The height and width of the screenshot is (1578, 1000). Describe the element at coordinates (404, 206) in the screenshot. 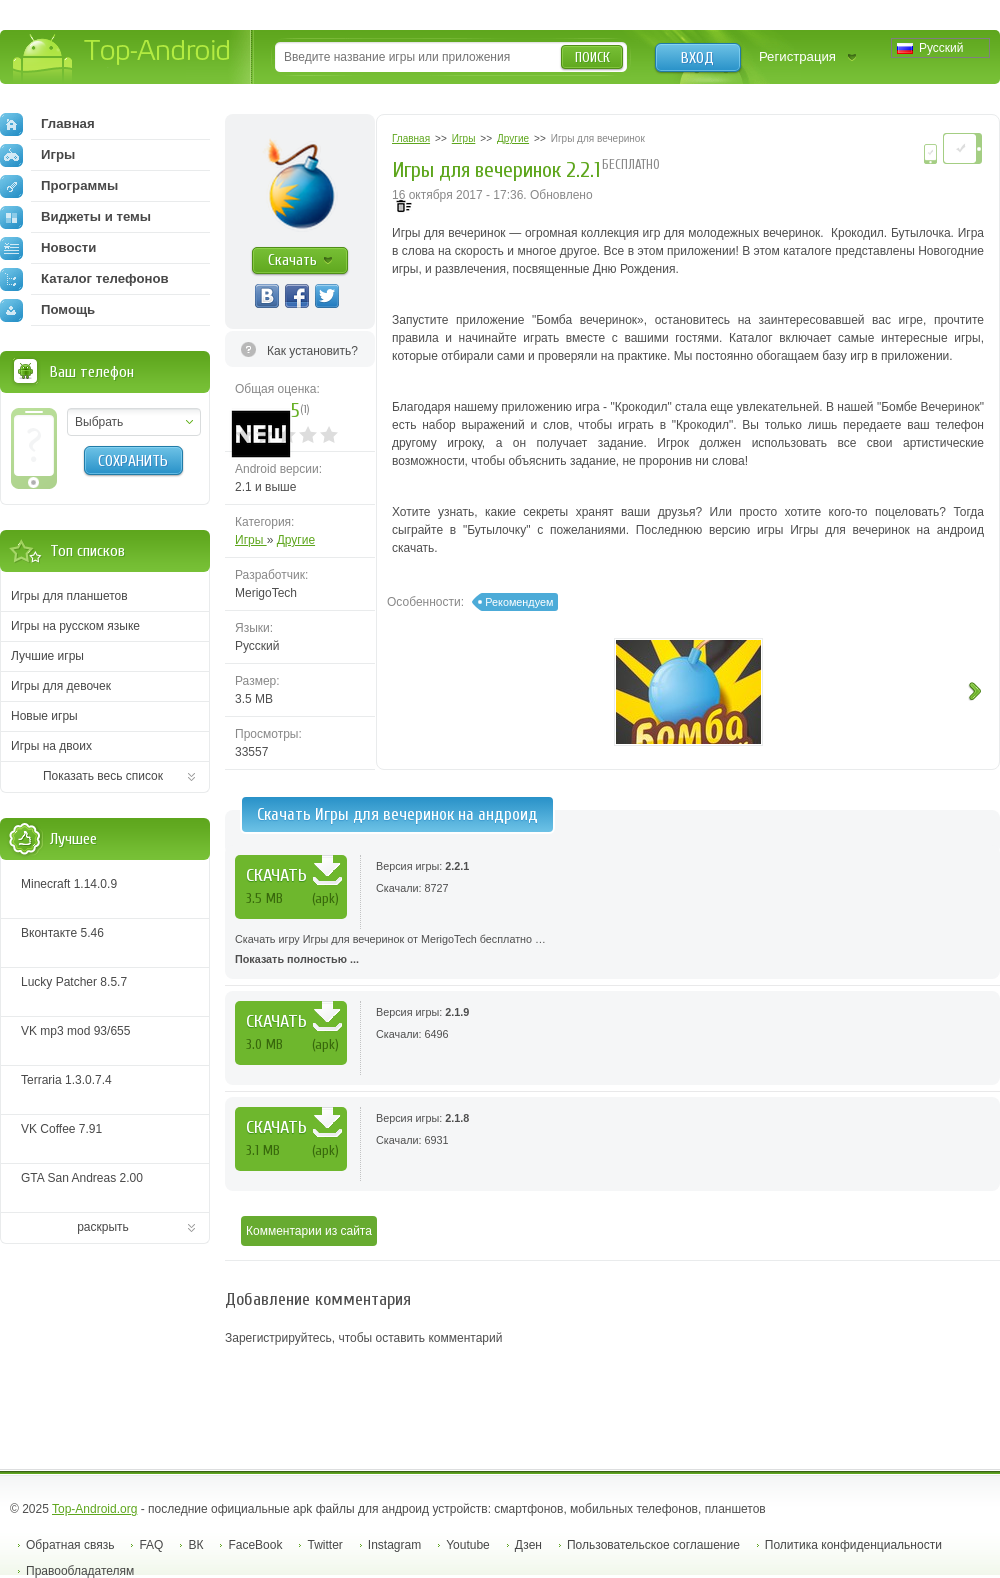

I see `bulk delete selected items` at that location.